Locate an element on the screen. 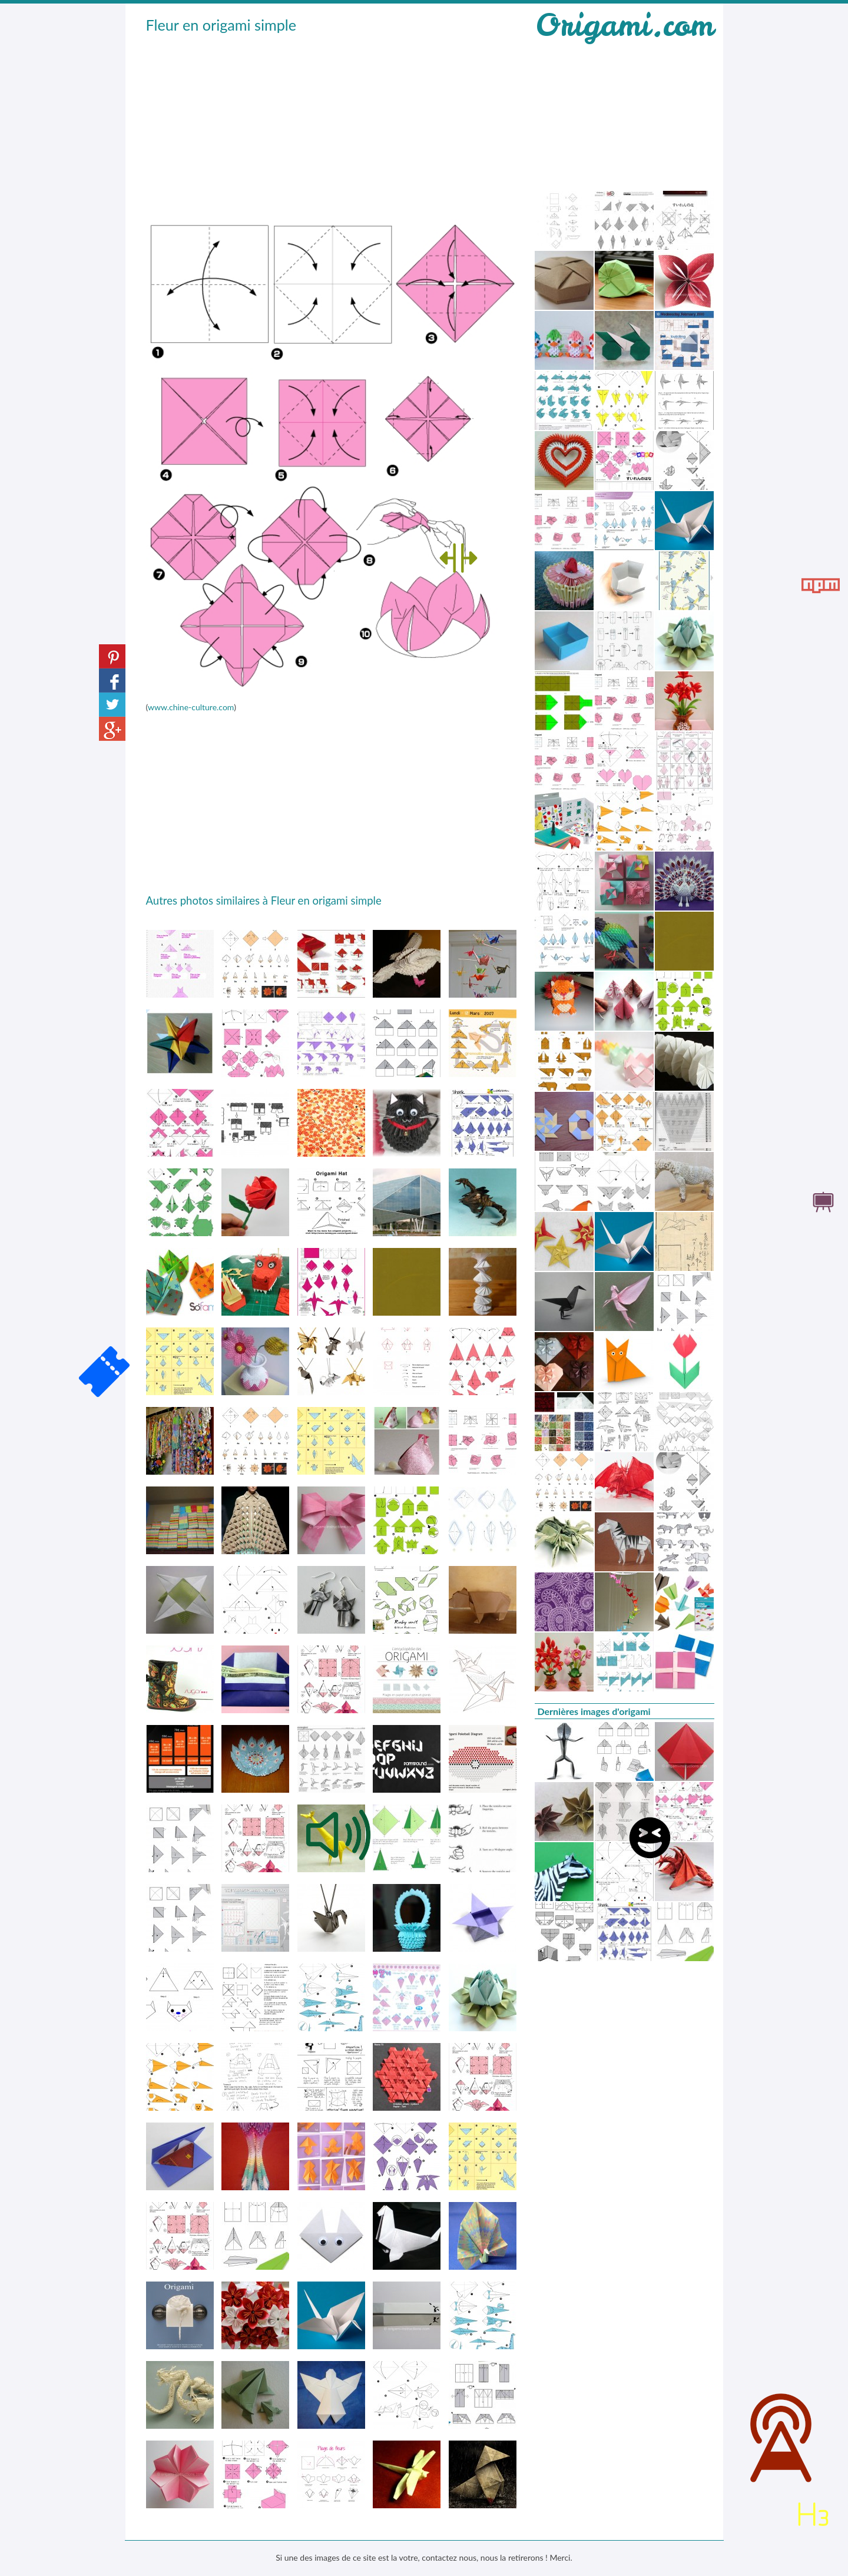 Image resolution: width=848 pixels, height=2576 pixels. adjust or increase audio volume is located at coordinates (338, 1835).